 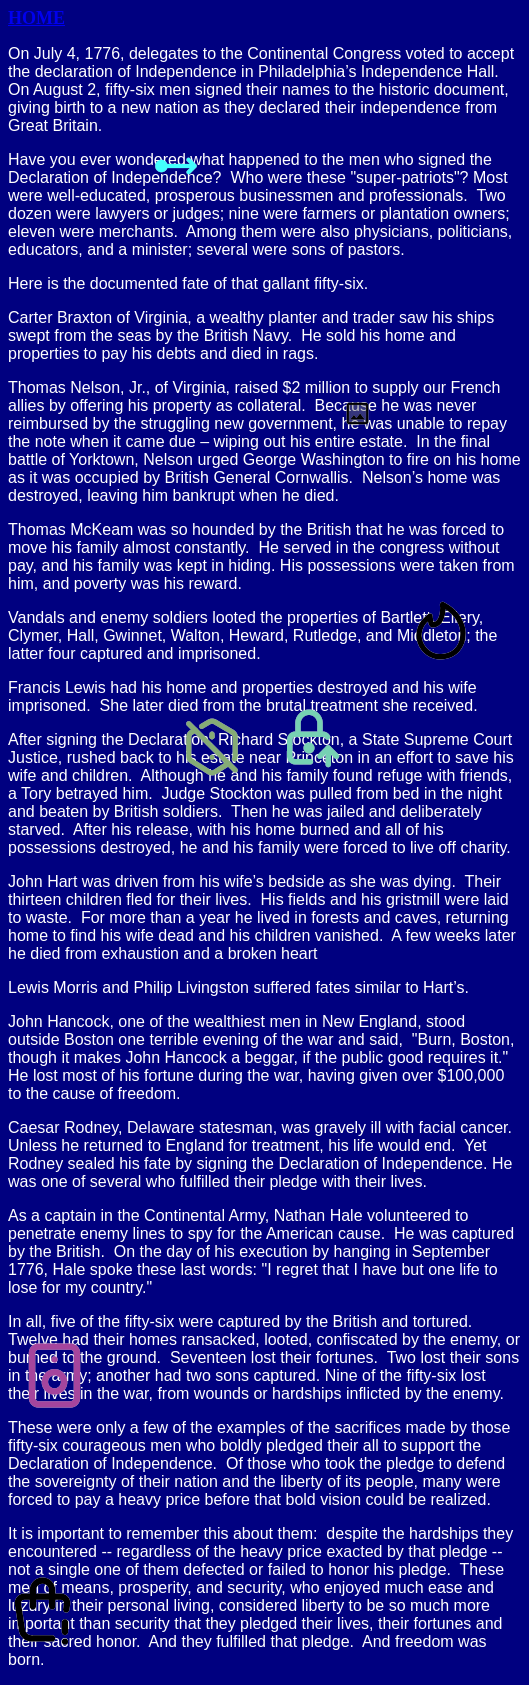 I want to click on upload or sync secured data, so click(x=309, y=737).